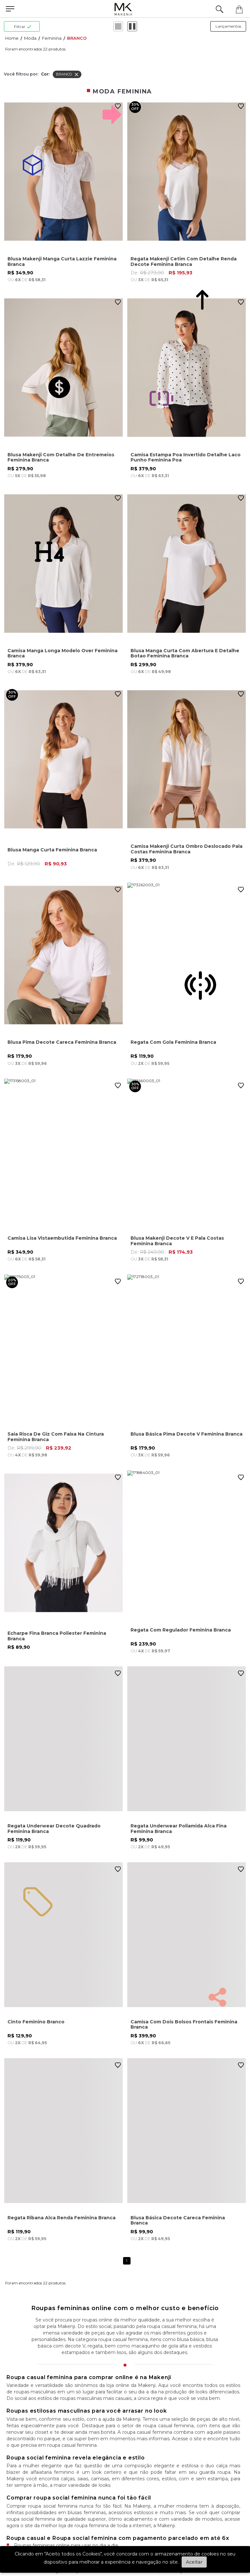 The height and width of the screenshot is (2576, 250). I want to click on move item up in a list, so click(202, 300).